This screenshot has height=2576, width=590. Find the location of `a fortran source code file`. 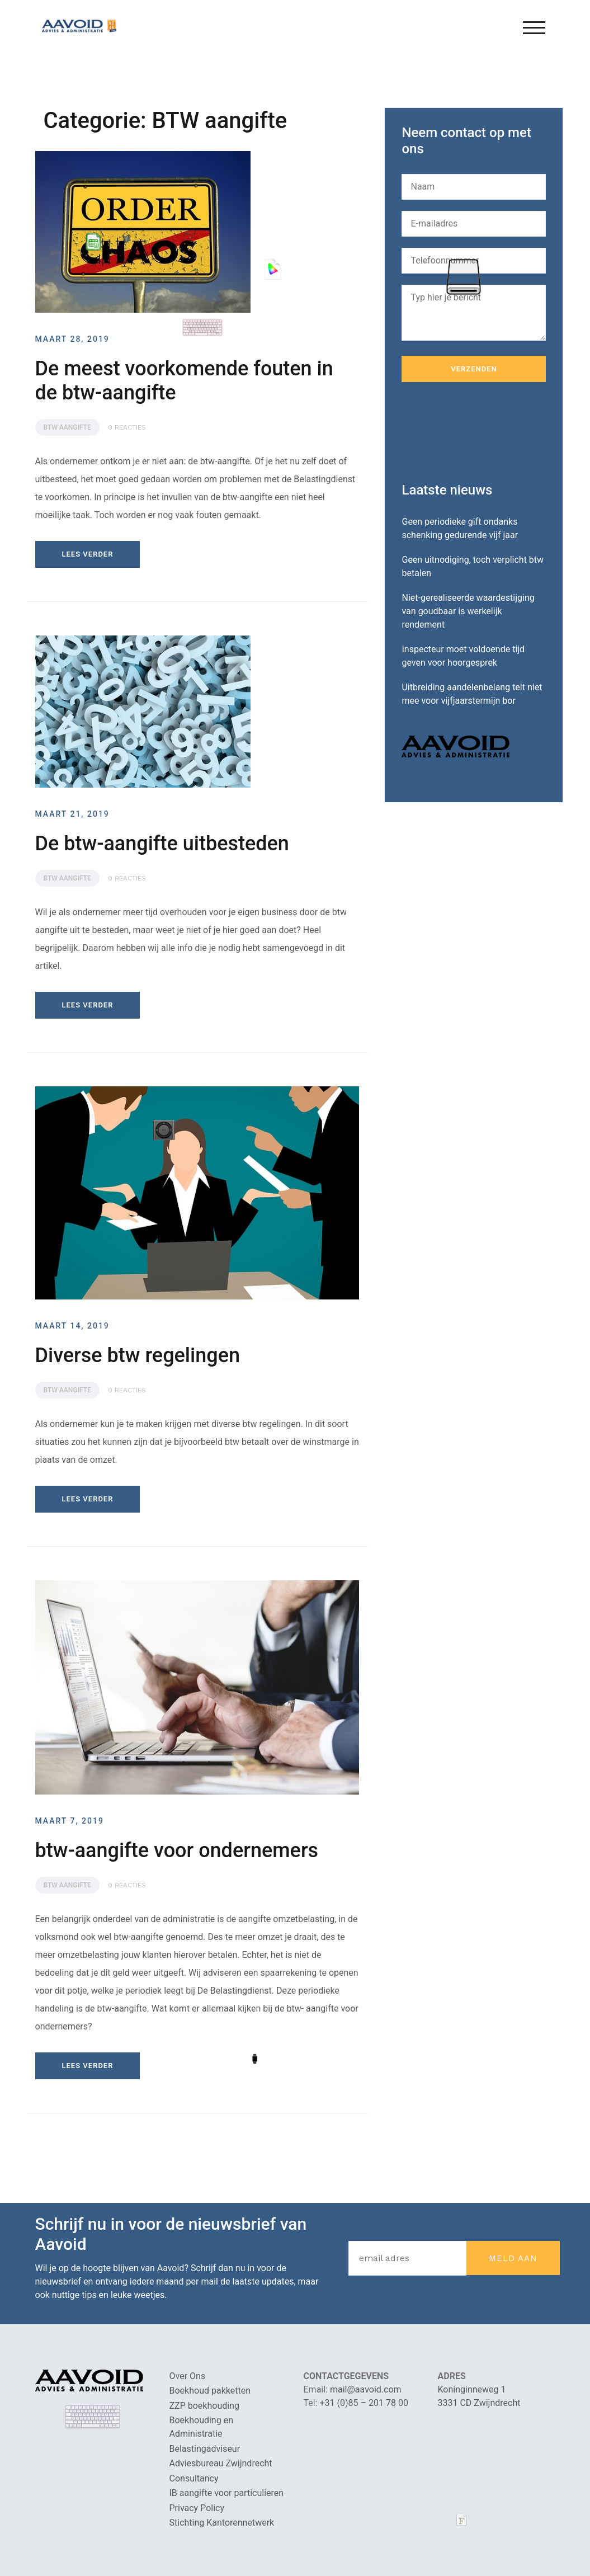

a fortran source code file is located at coordinates (461, 2520).